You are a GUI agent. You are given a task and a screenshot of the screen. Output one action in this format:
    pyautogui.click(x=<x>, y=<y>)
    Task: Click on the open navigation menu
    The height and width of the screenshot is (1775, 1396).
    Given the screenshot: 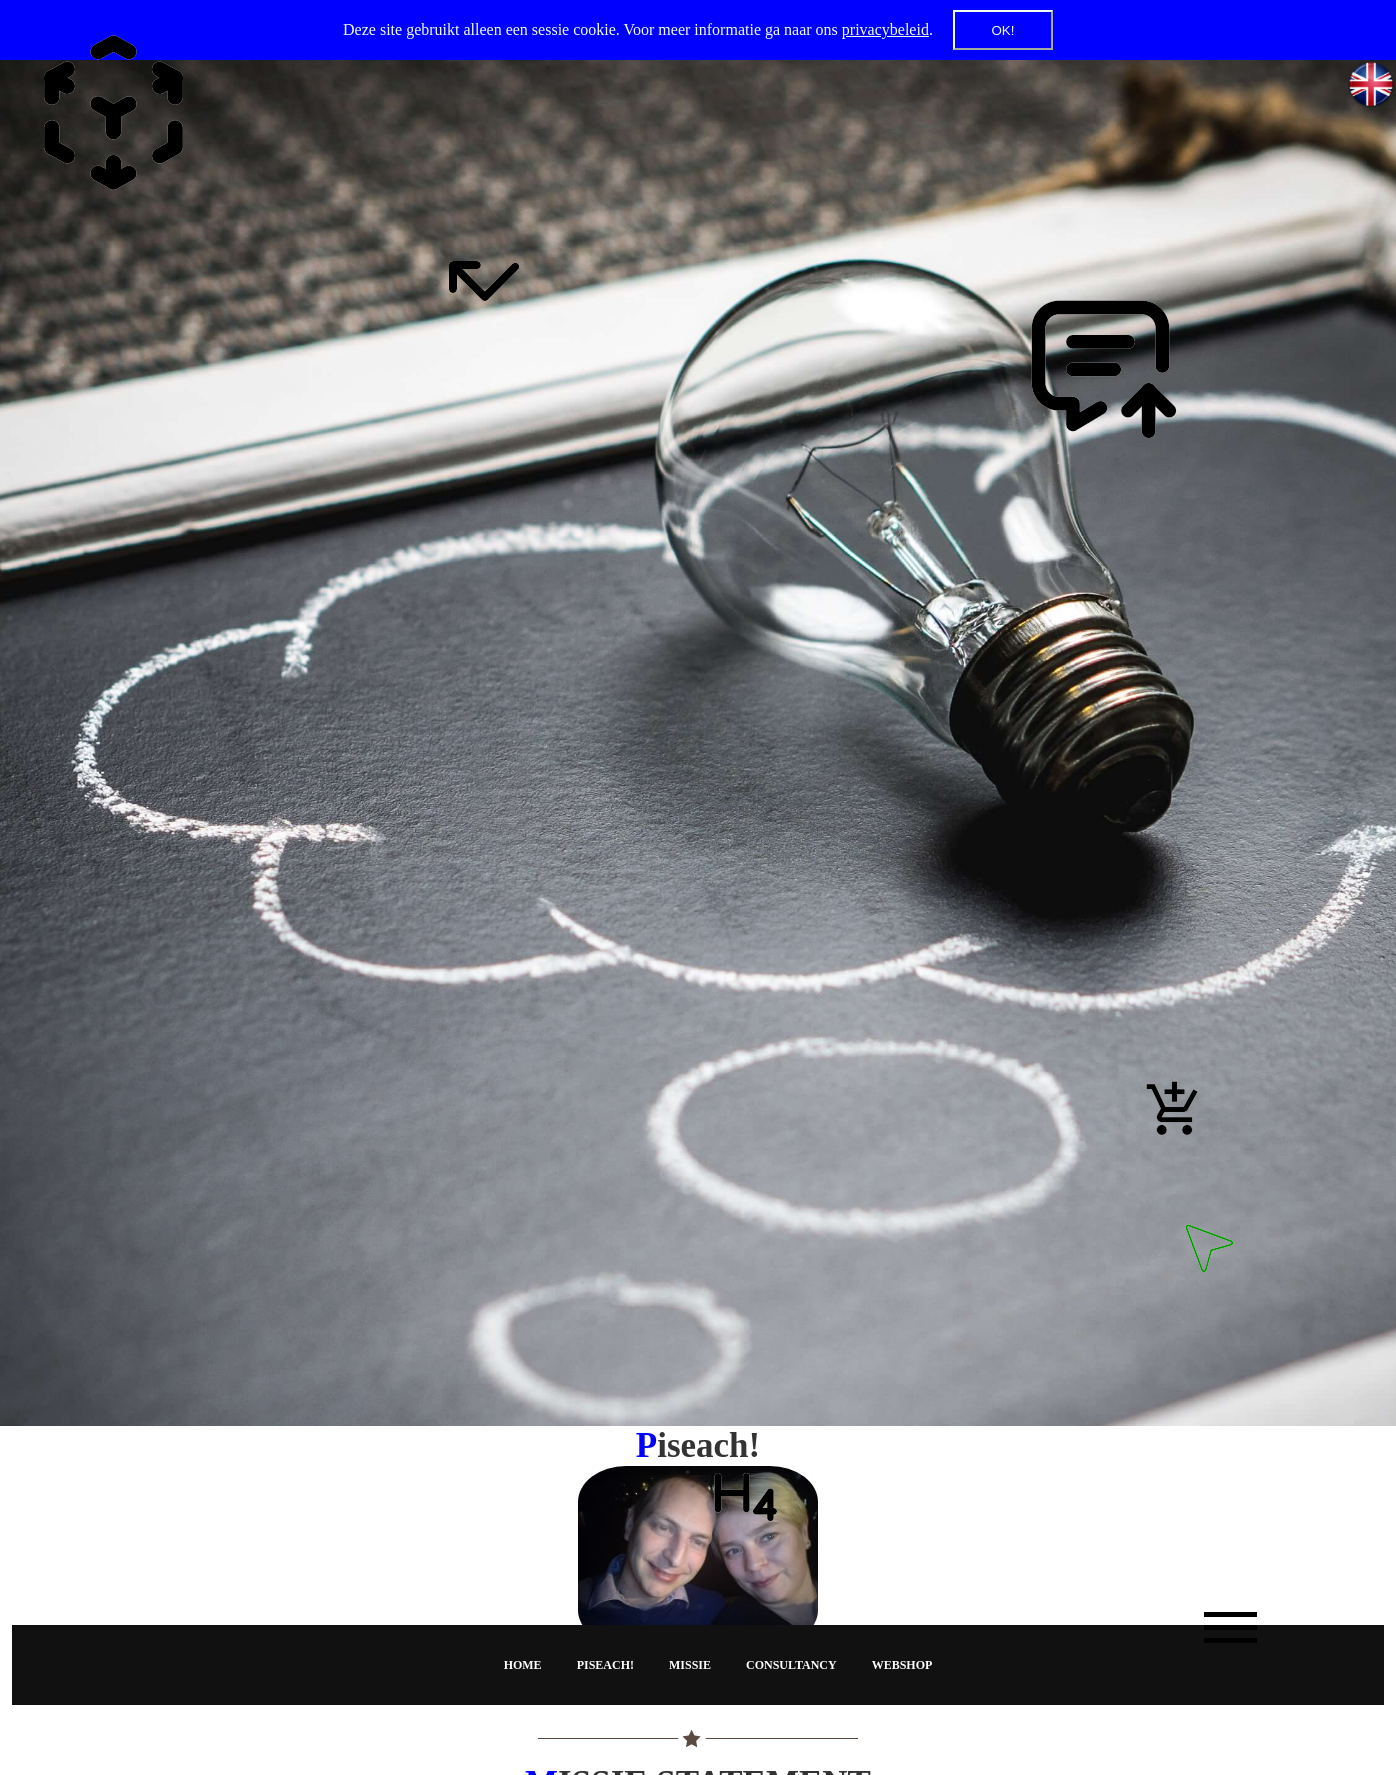 What is the action you would take?
    pyautogui.click(x=1230, y=1627)
    